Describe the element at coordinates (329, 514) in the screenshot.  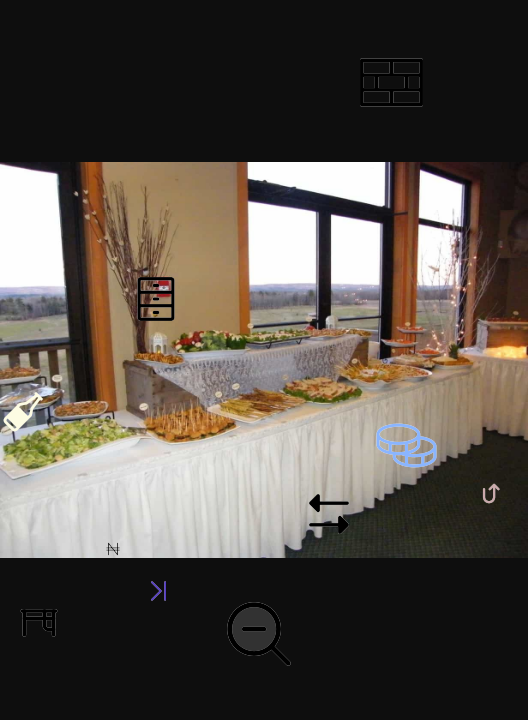
I see `swap or exchange items` at that location.